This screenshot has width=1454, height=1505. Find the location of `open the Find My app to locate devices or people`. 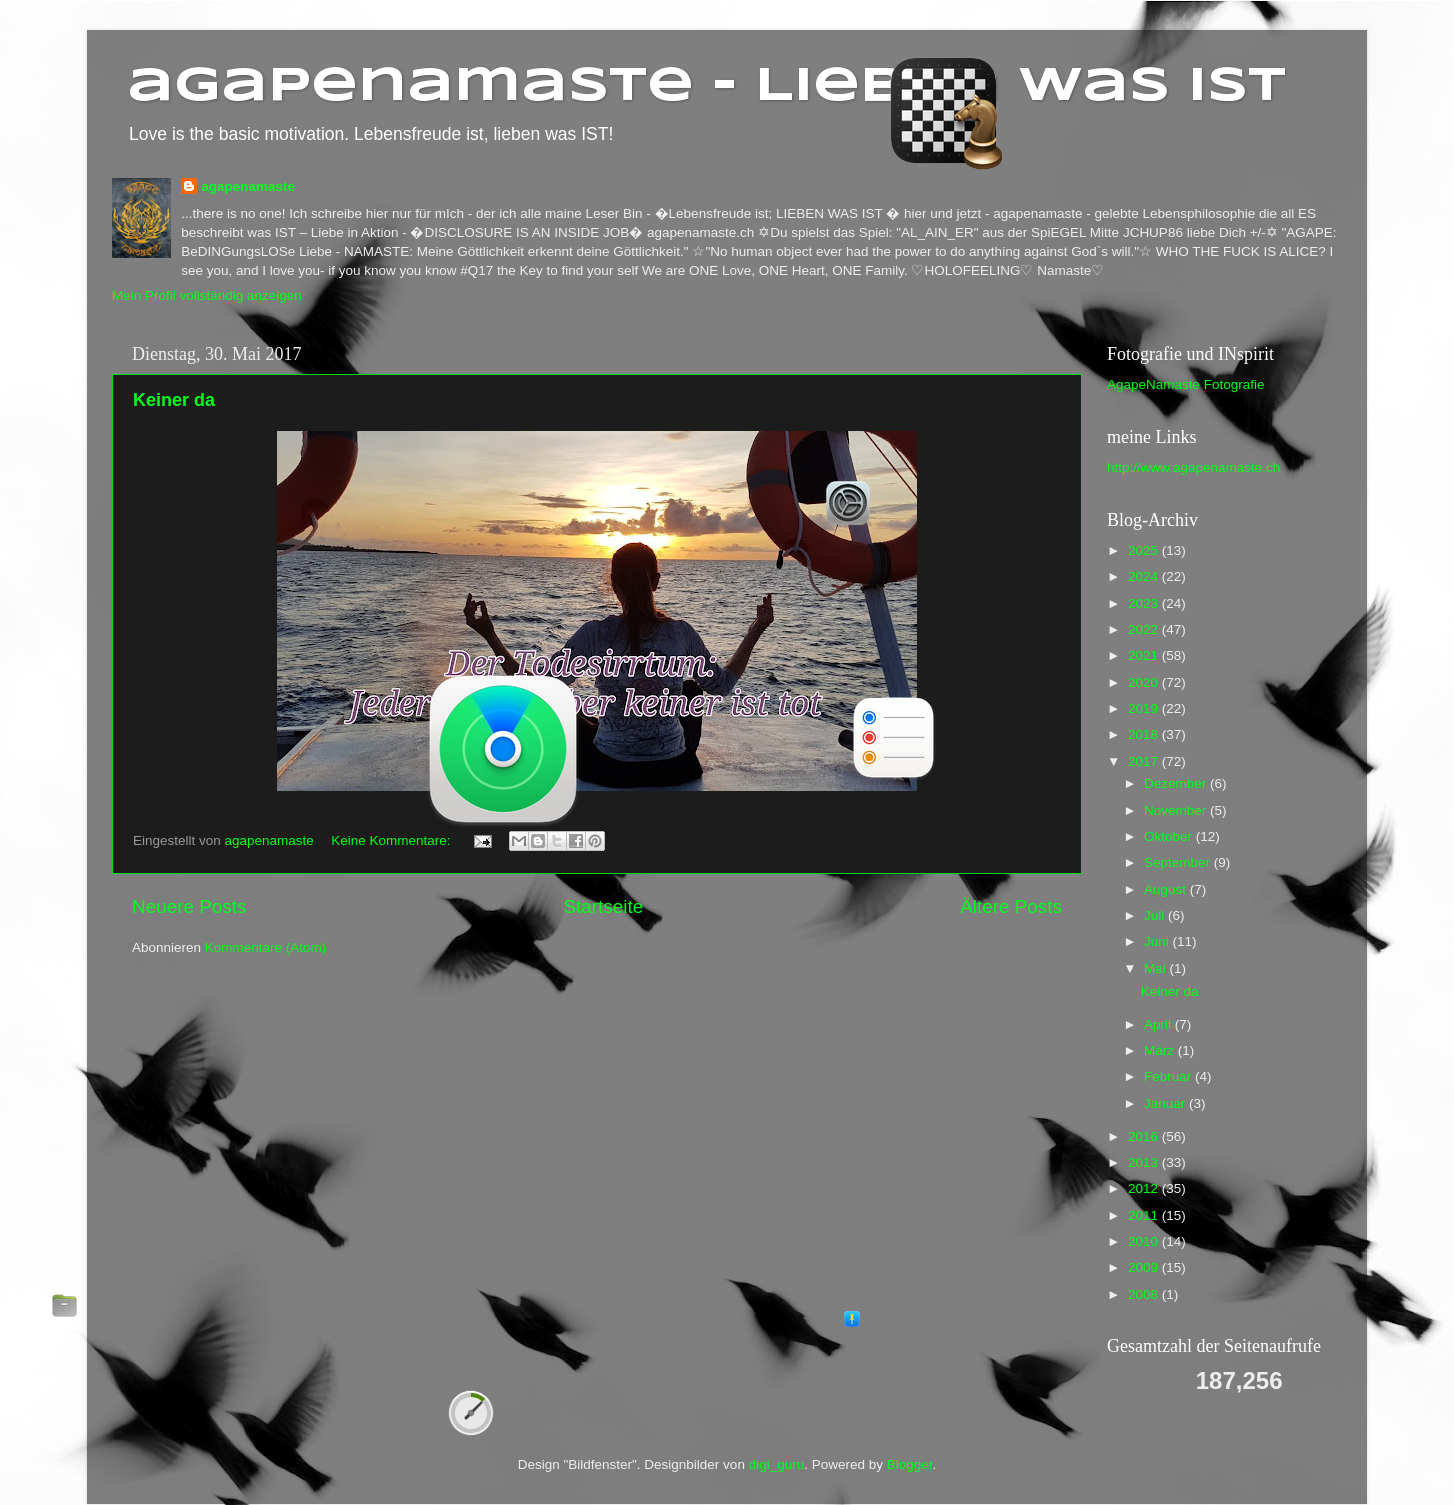

open the Find My app to locate devices or people is located at coordinates (503, 749).